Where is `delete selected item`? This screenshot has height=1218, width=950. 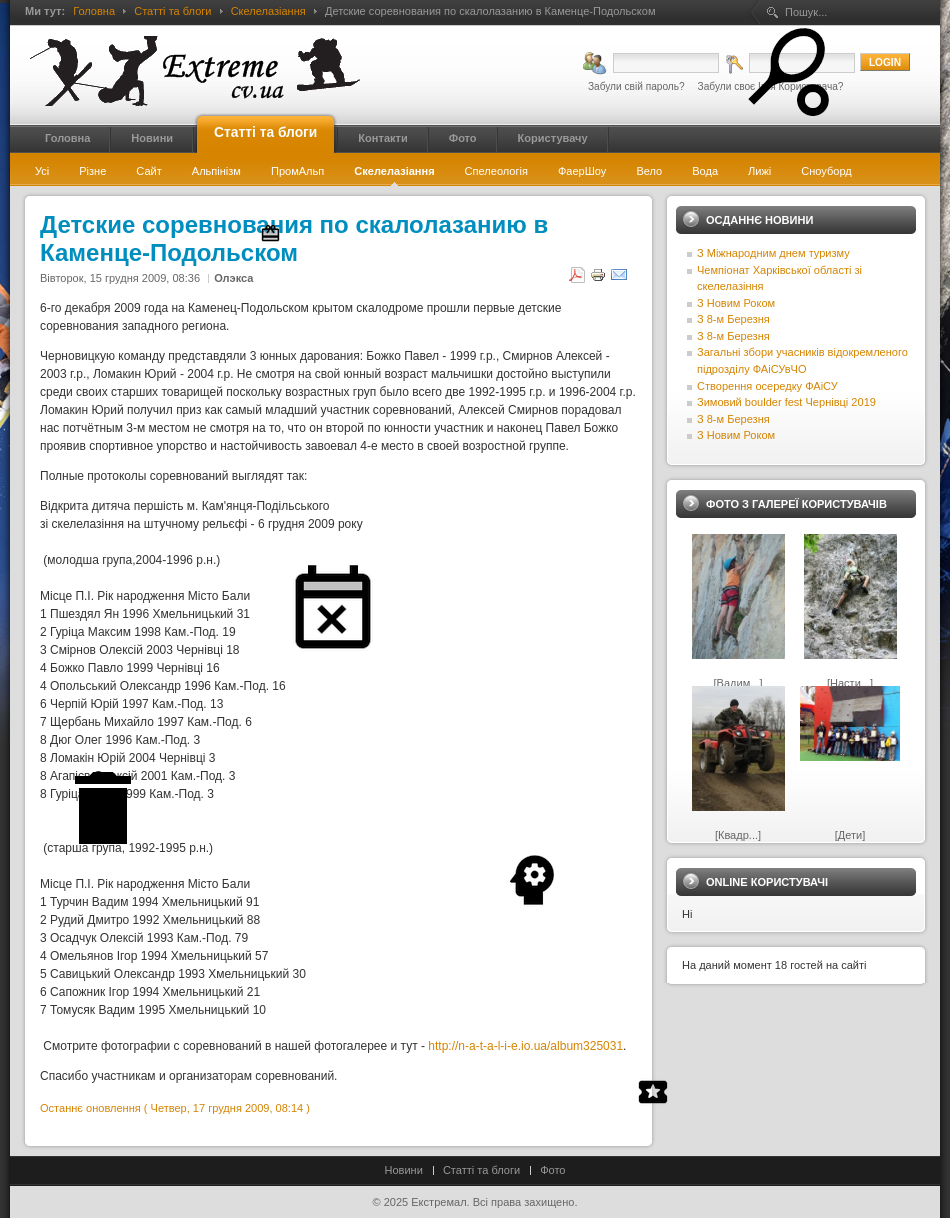 delete selected item is located at coordinates (103, 808).